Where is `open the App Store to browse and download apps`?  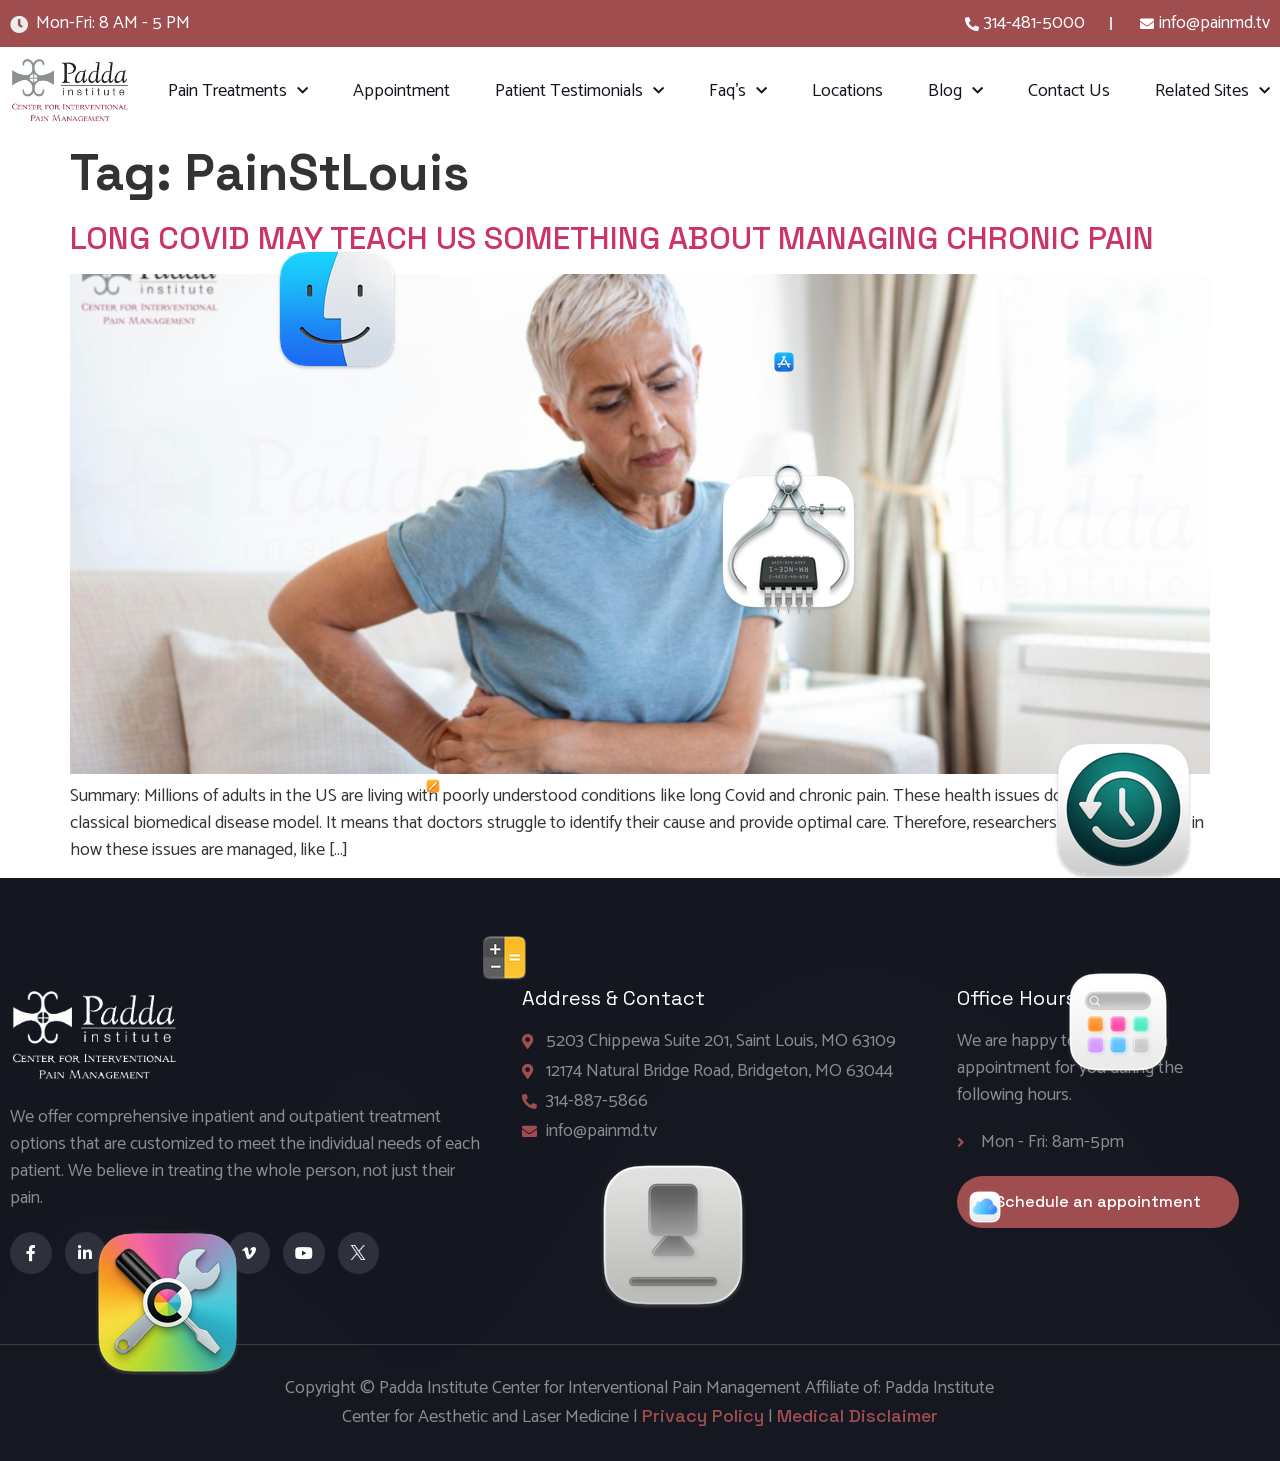 open the App Store to browse and download apps is located at coordinates (784, 362).